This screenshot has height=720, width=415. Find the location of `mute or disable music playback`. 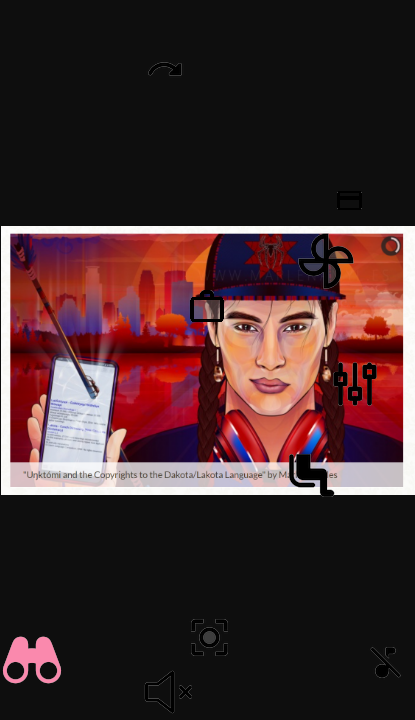

mute or disable music playback is located at coordinates (385, 662).